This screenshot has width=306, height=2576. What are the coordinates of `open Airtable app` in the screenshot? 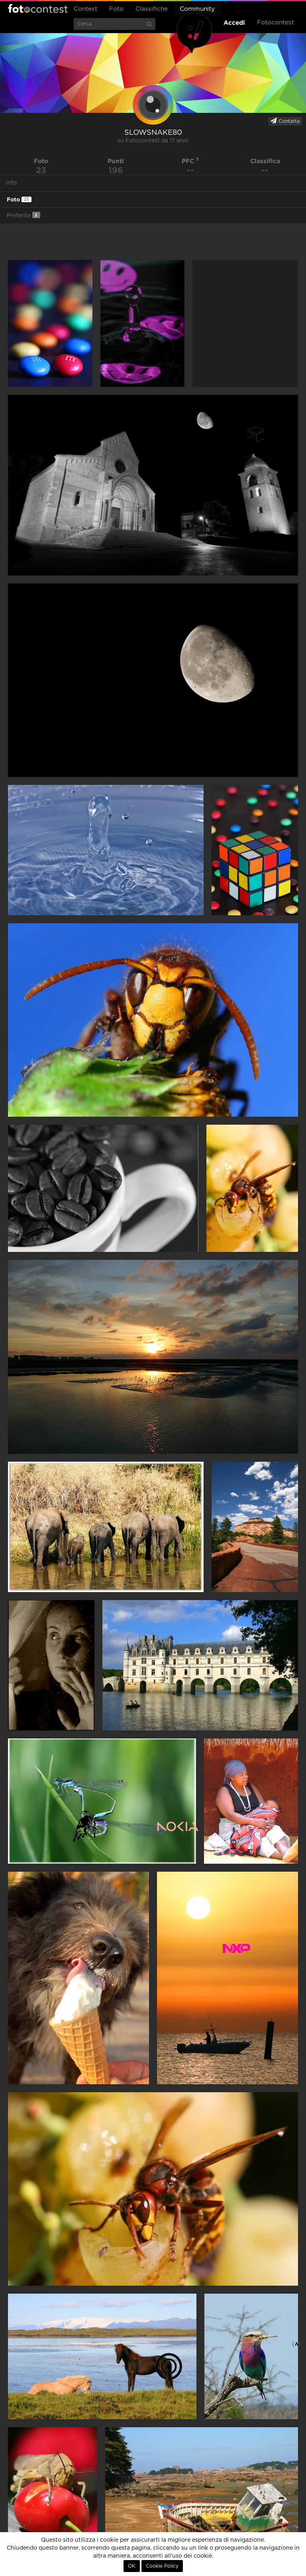 It's located at (256, 434).